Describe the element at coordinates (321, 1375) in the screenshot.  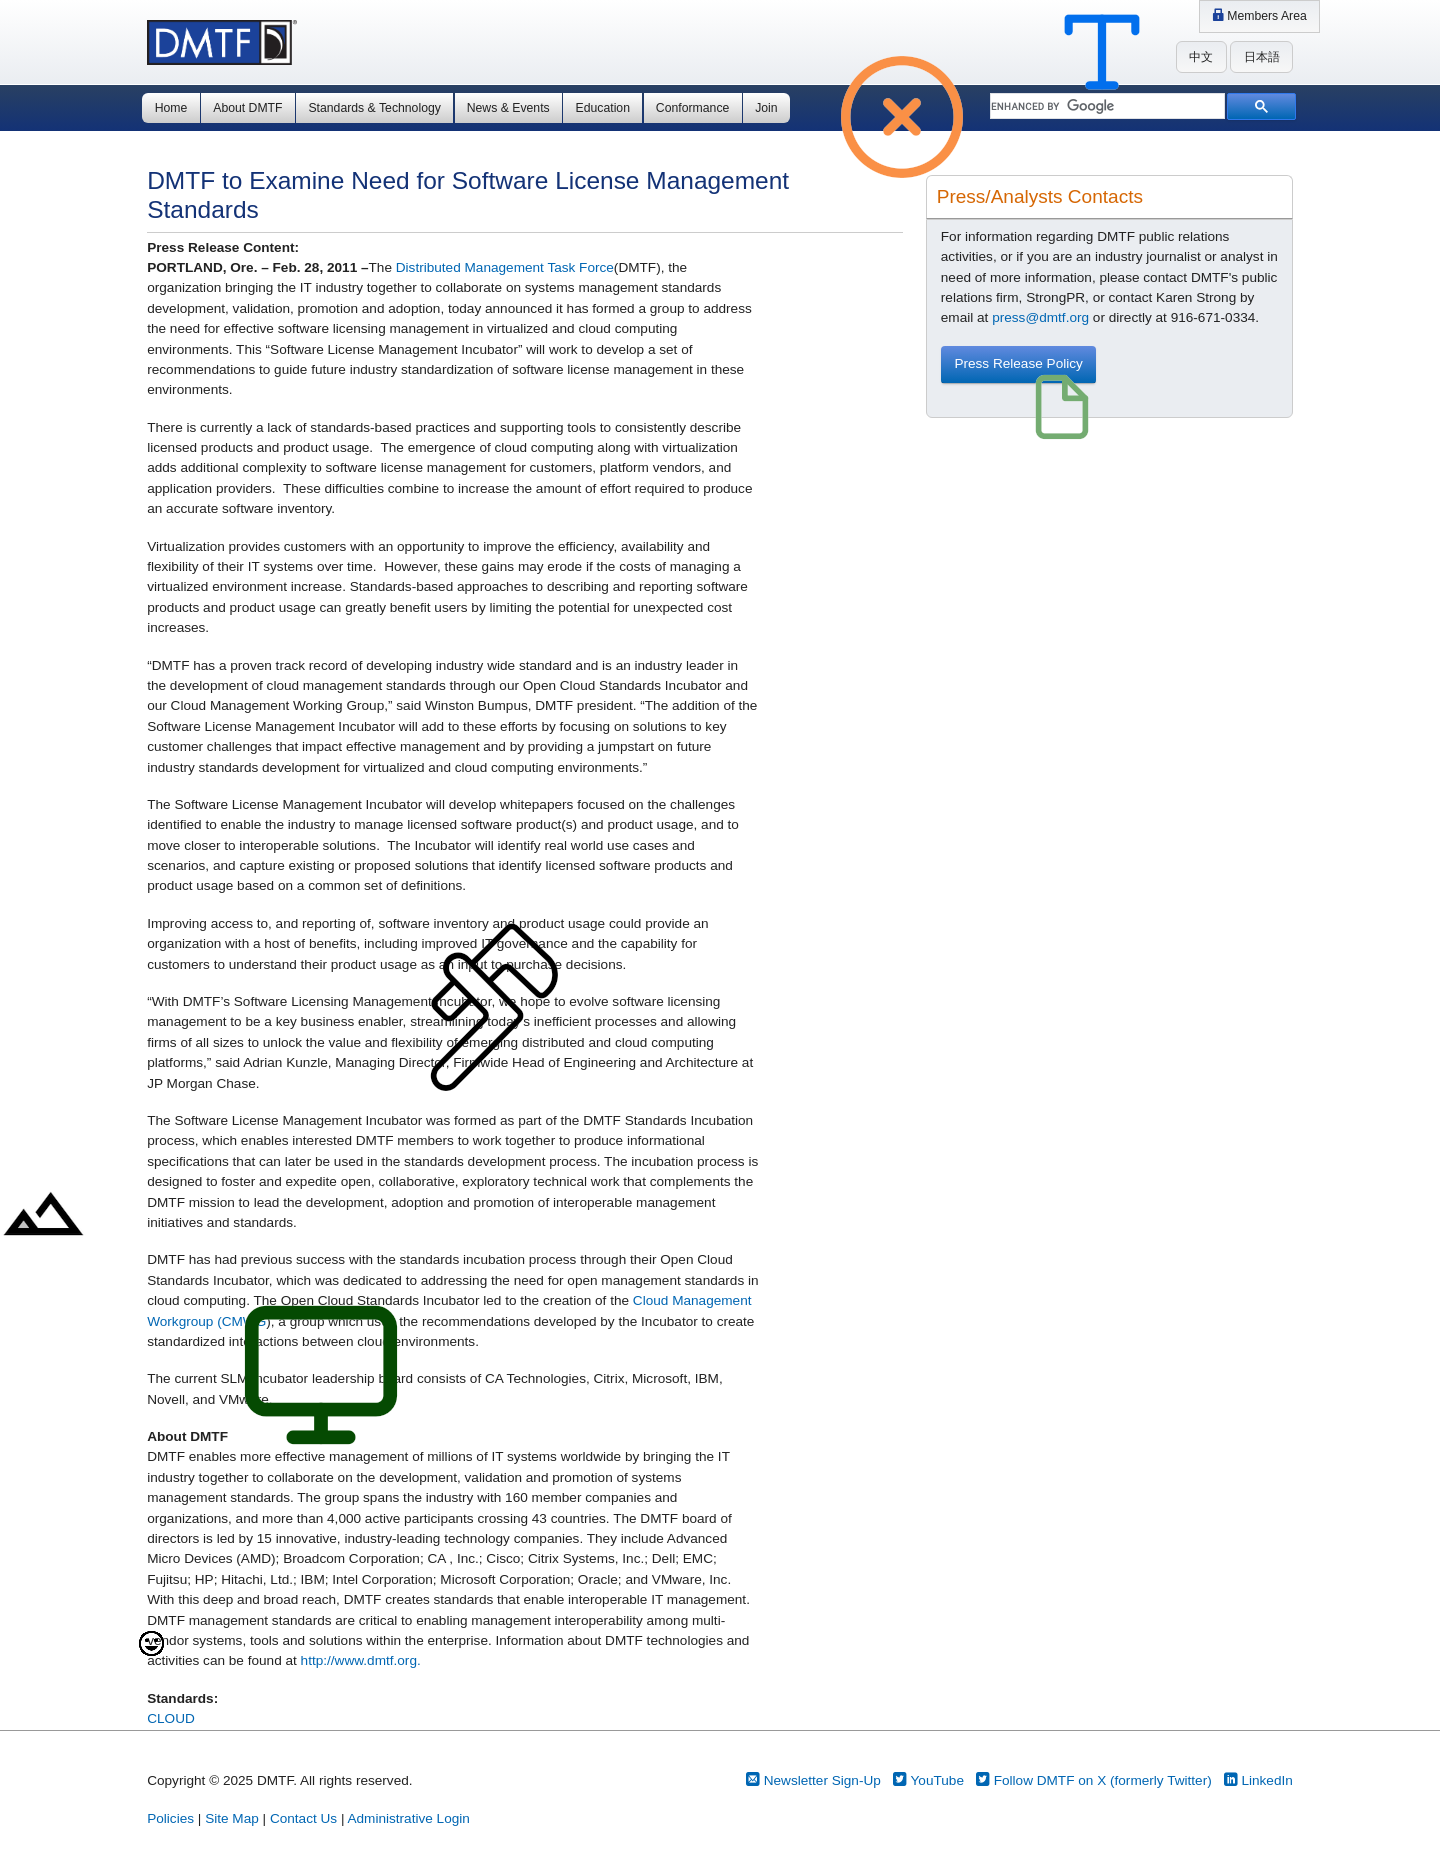
I see `switch to desktop display mode` at that location.